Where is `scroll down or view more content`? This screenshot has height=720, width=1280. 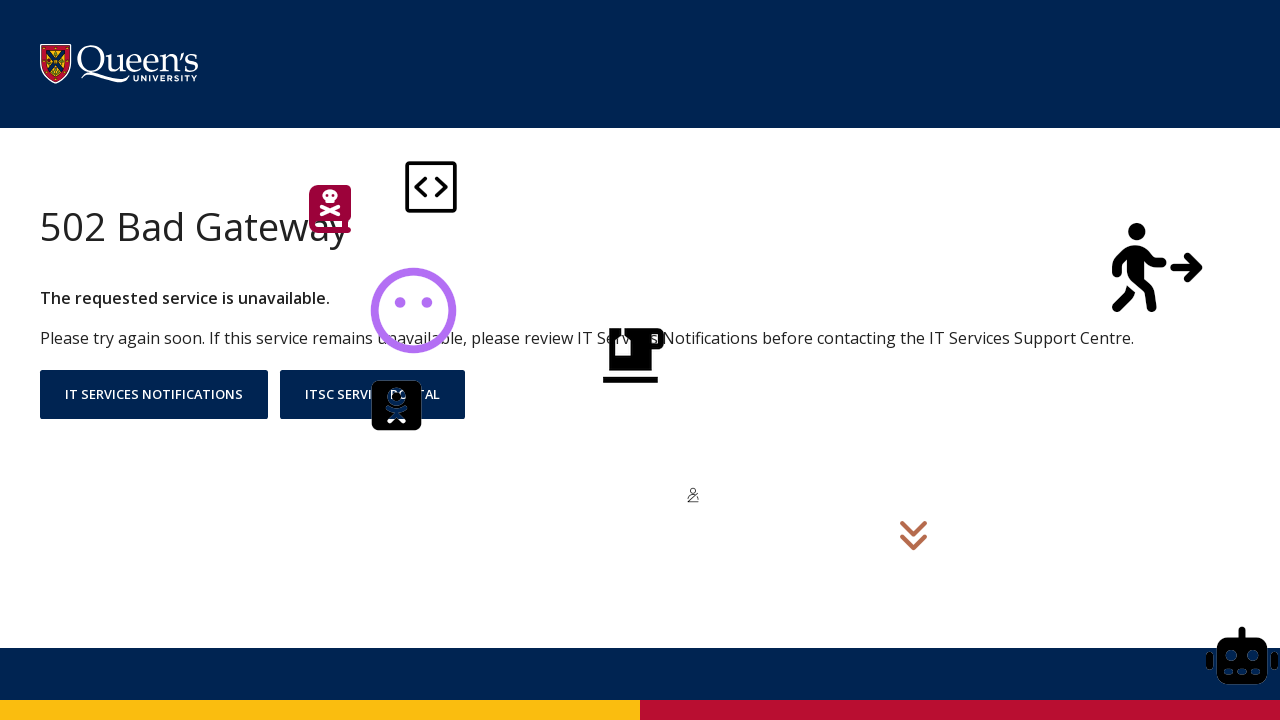
scroll down or view more content is located at coordinates (913, 534).